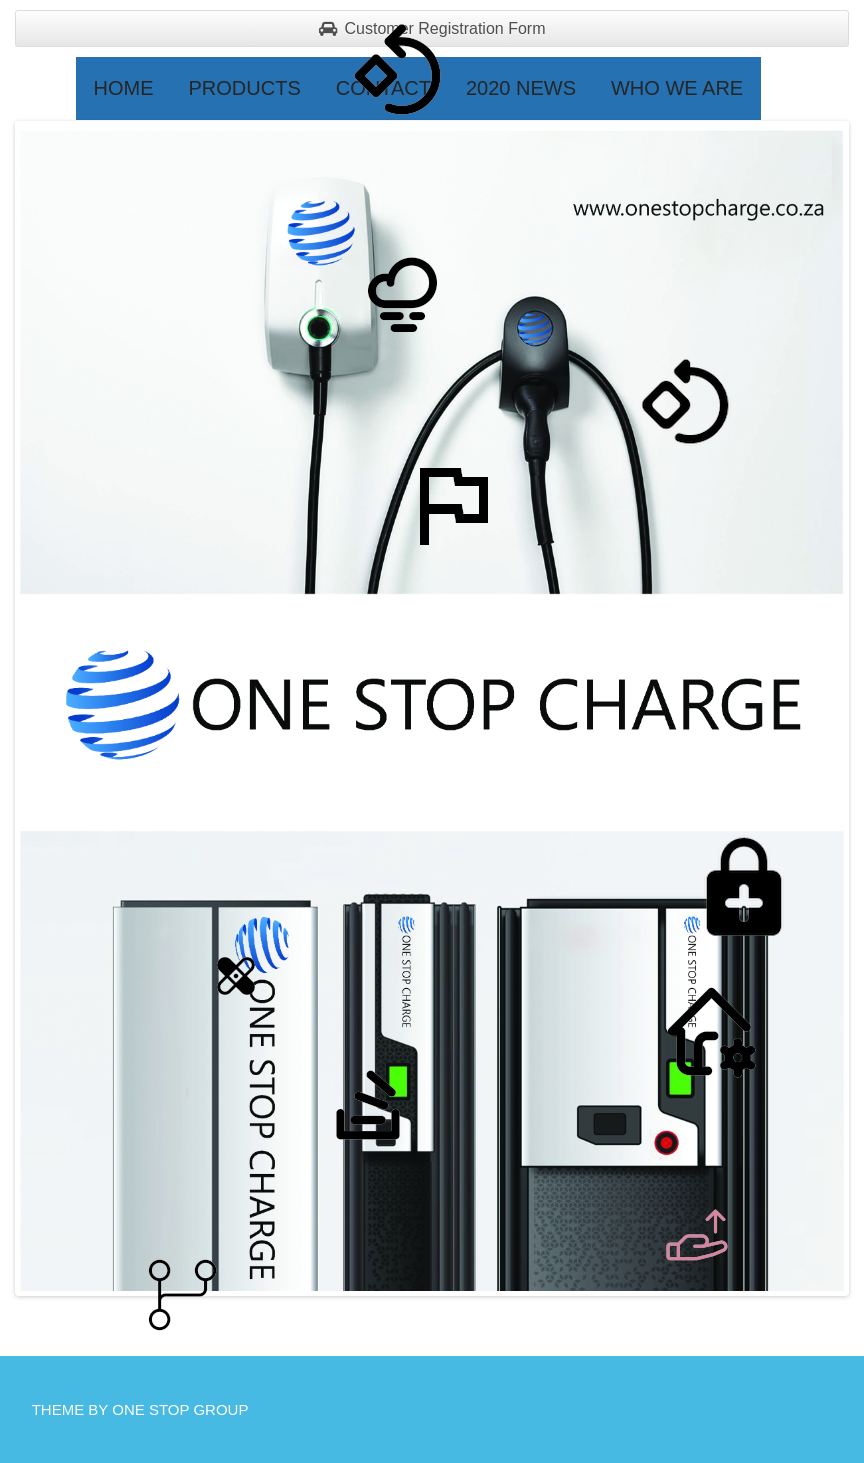 The height and width of the screenshot is (1463, 864). What do you see at coordinates (178, 1295) in the screenshot?
I see `view repository branches` at bounding box center [178, 1295].